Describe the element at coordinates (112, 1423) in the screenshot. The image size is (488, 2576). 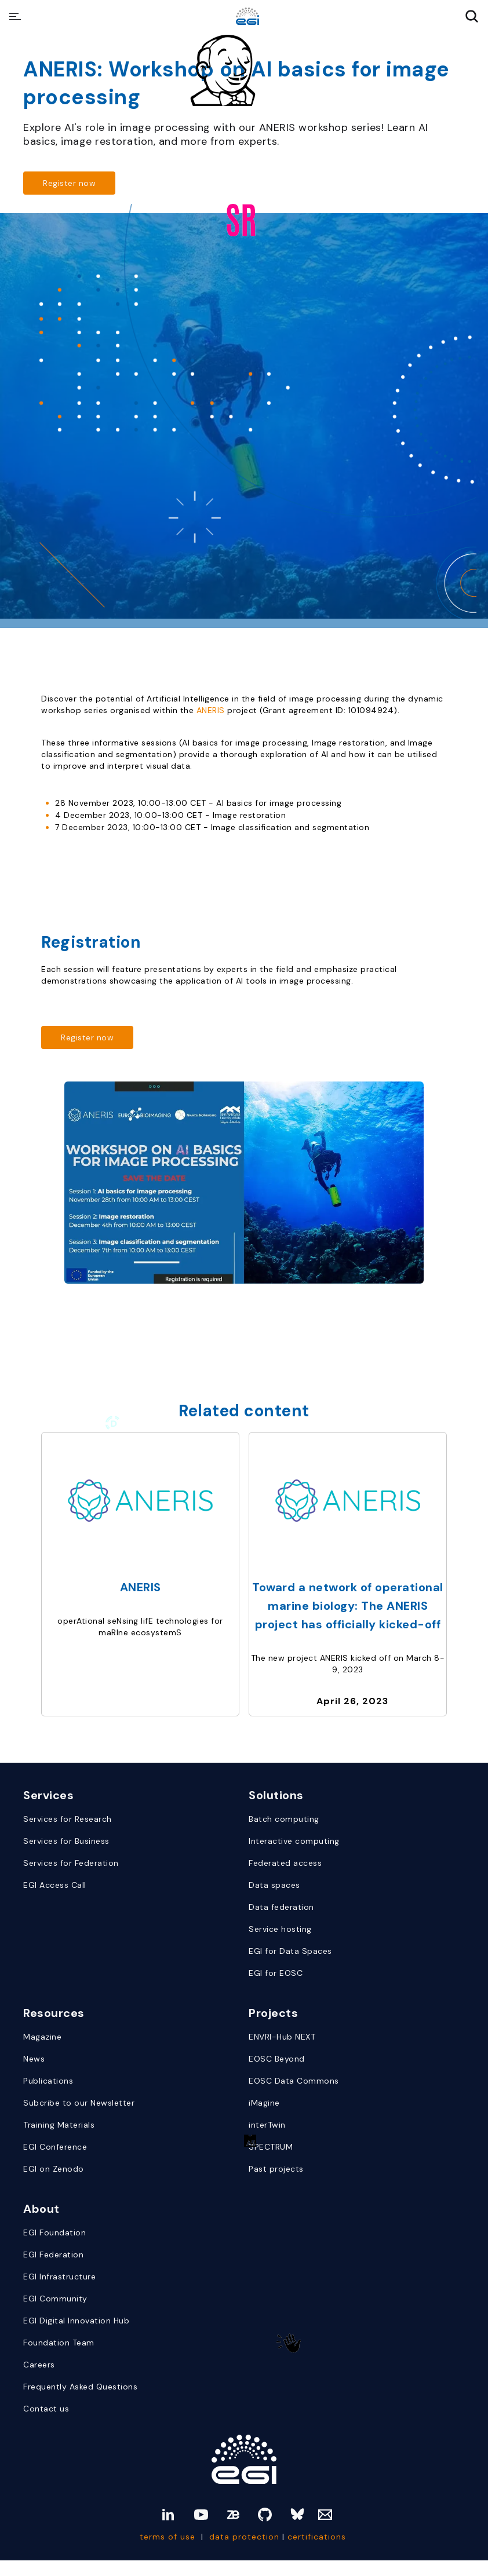
I see `OWASP Dependency-Check logo` at that location.